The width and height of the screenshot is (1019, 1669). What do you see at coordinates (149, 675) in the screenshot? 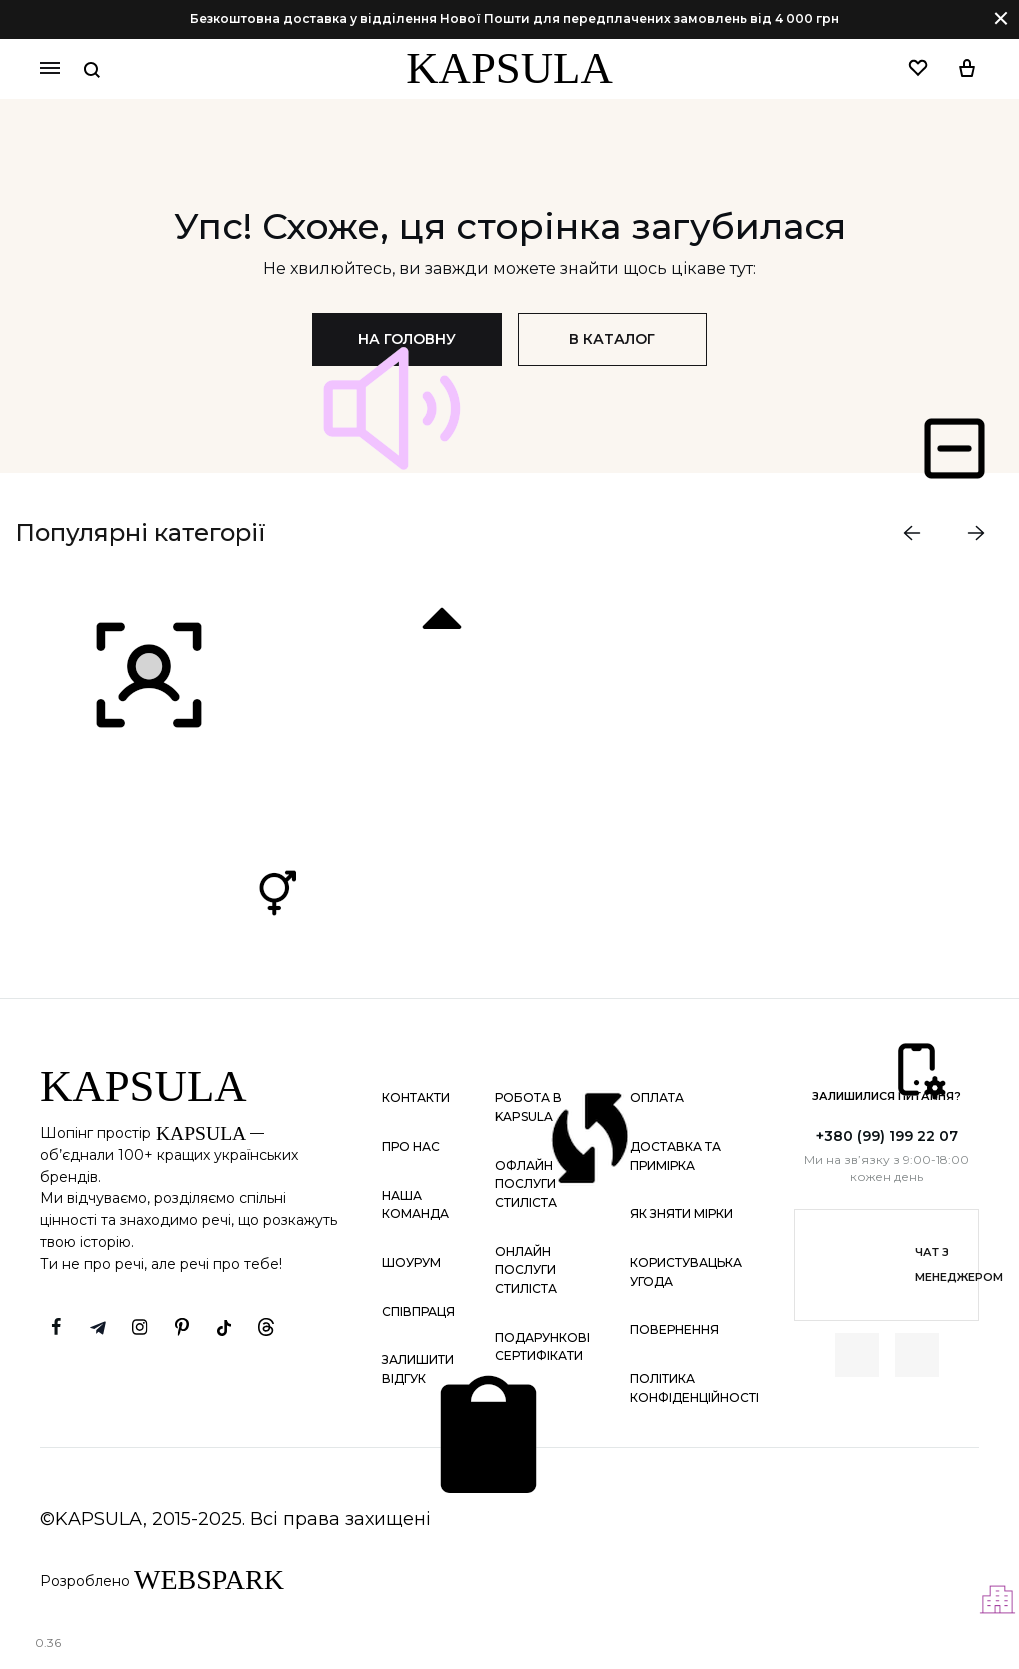
I see `focus on current user profile` at bounding box center [149, 675].